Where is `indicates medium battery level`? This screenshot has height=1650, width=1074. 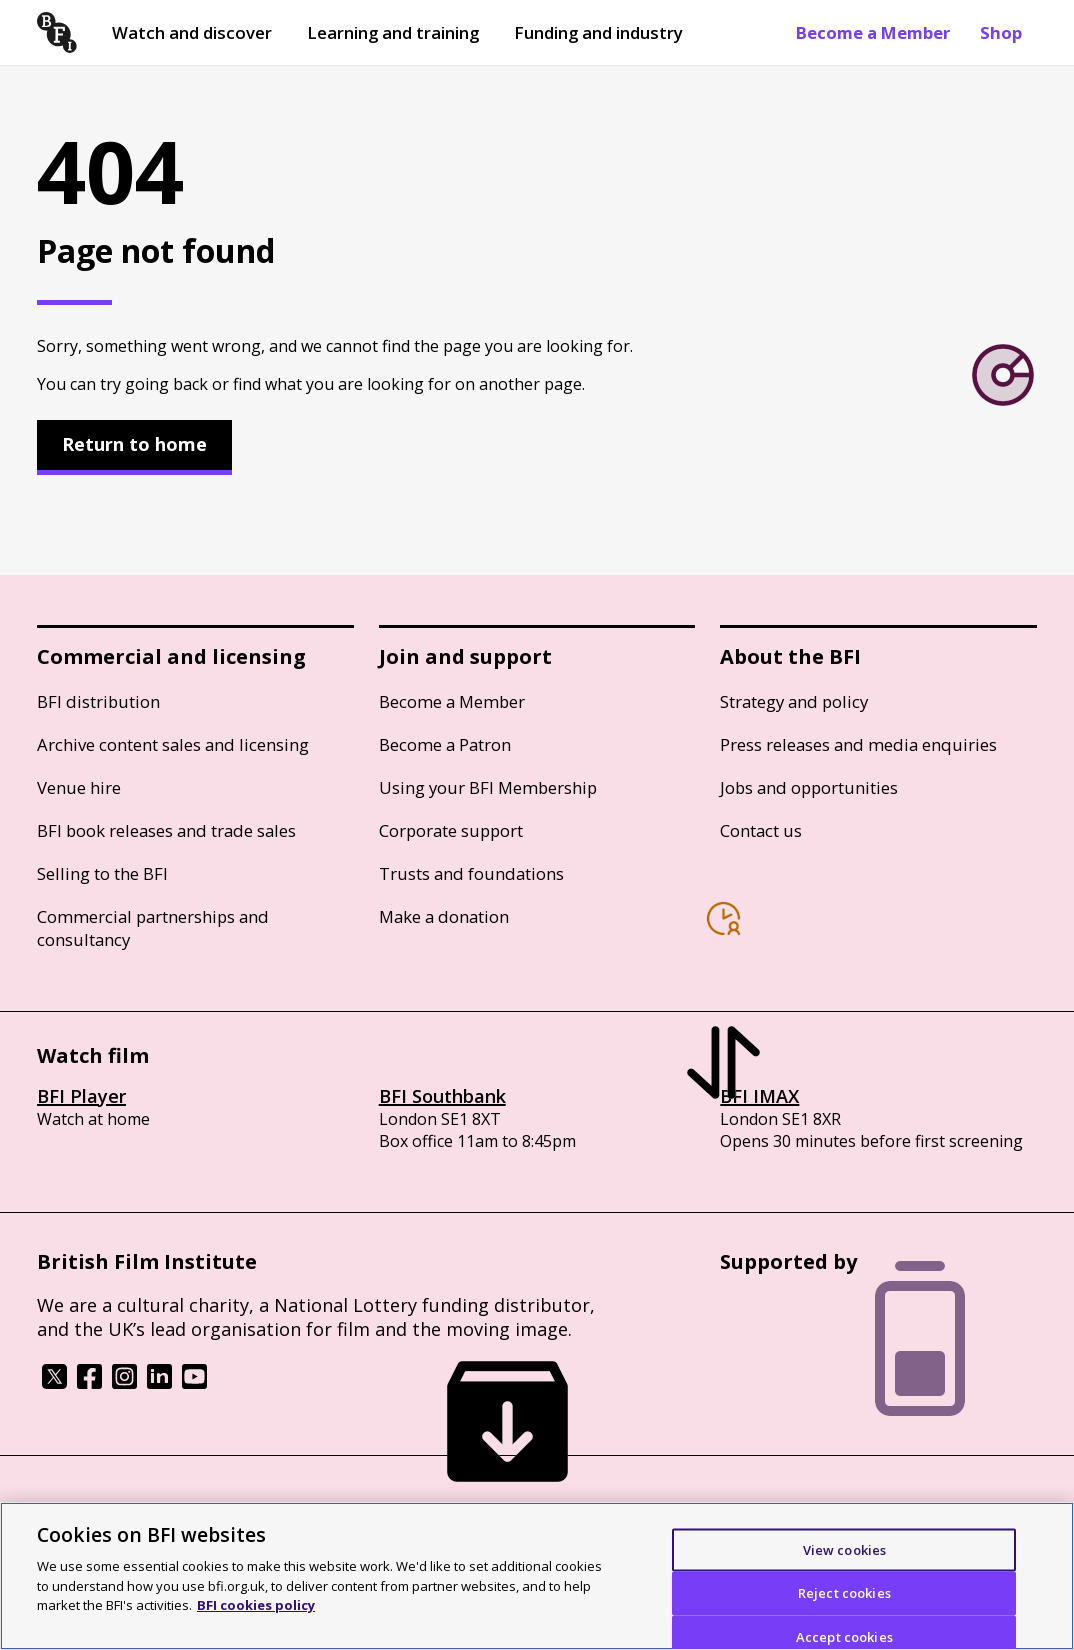 indicates medium battery level is located at coordinates (920, 1341).